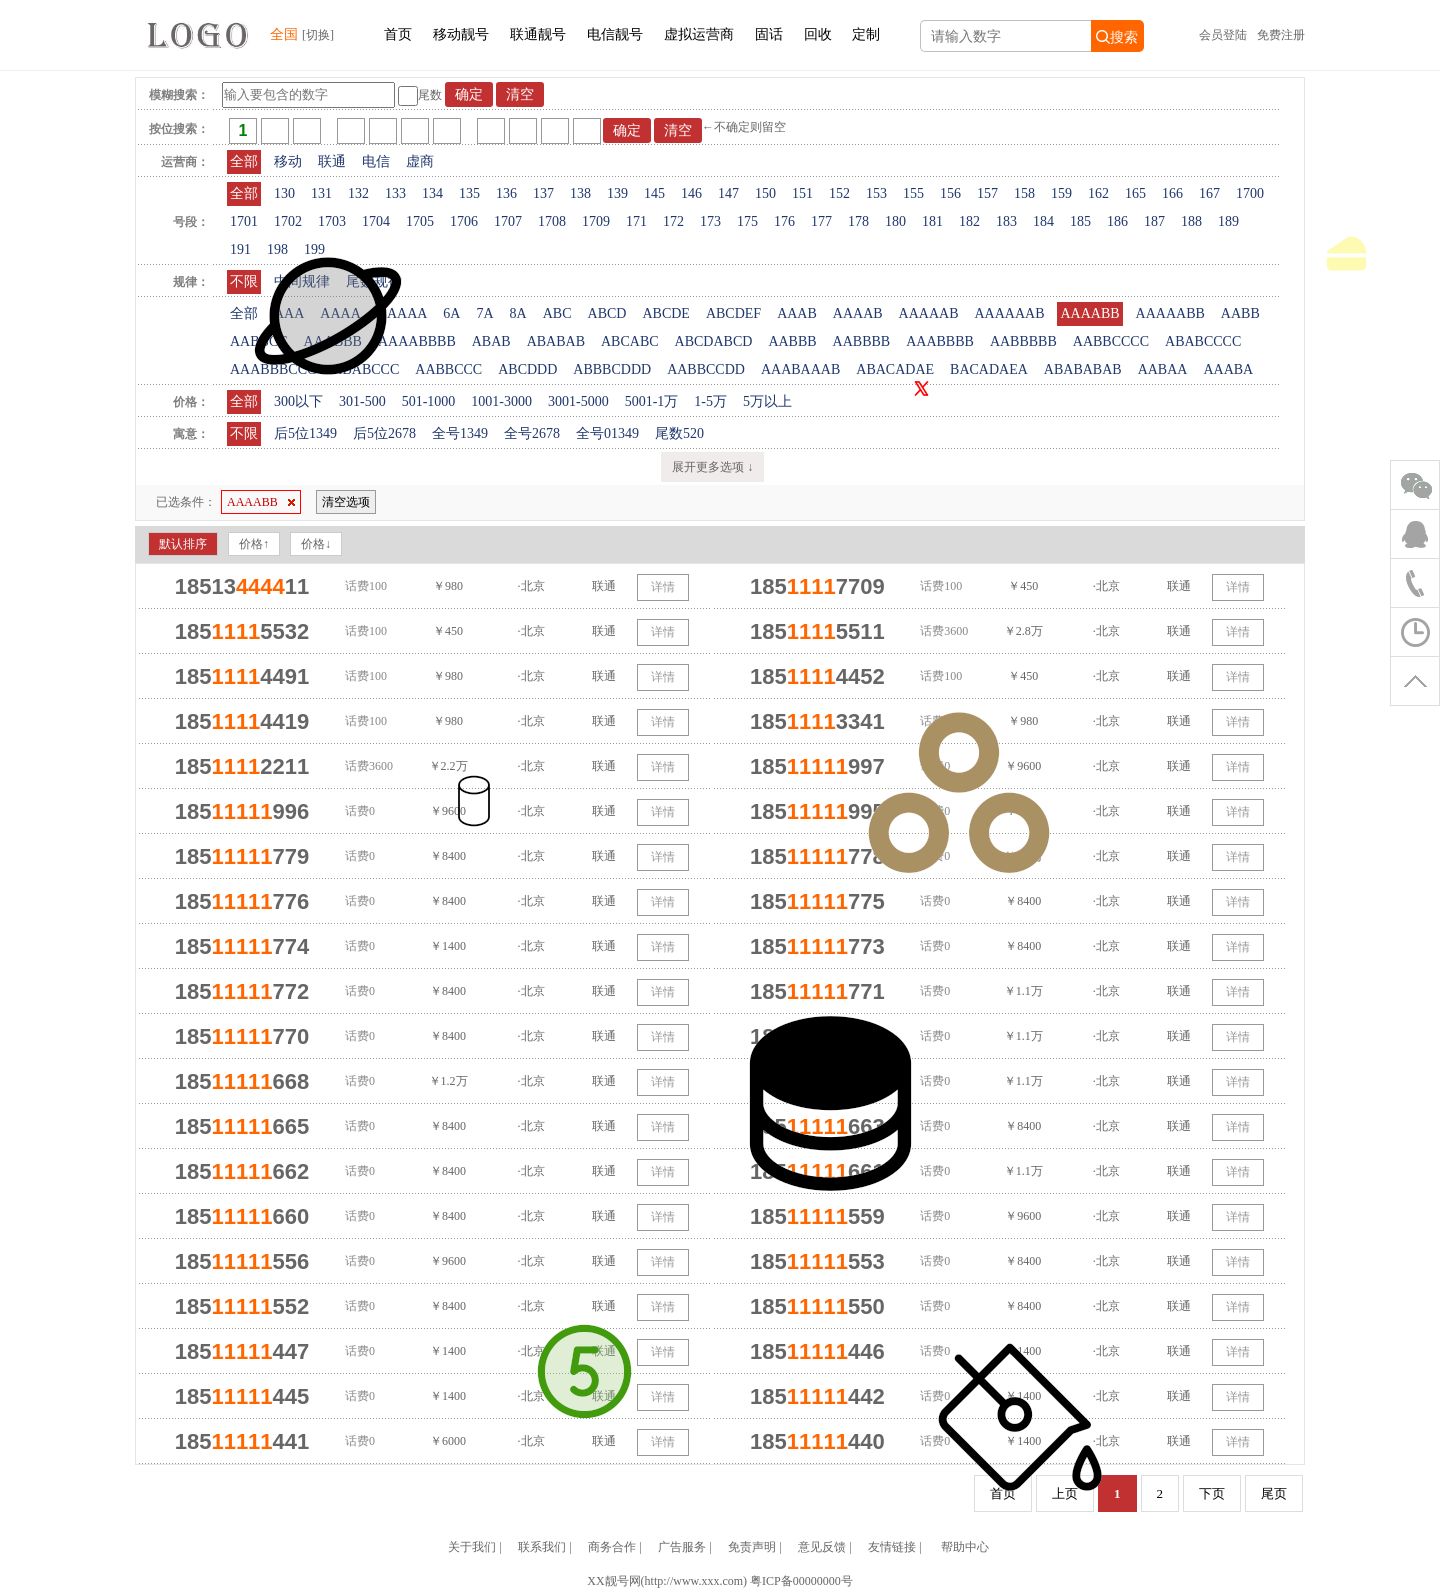 This screenshot has height=1595, width=1440. I want to click on represents a database or data storage, so click(474, 801).